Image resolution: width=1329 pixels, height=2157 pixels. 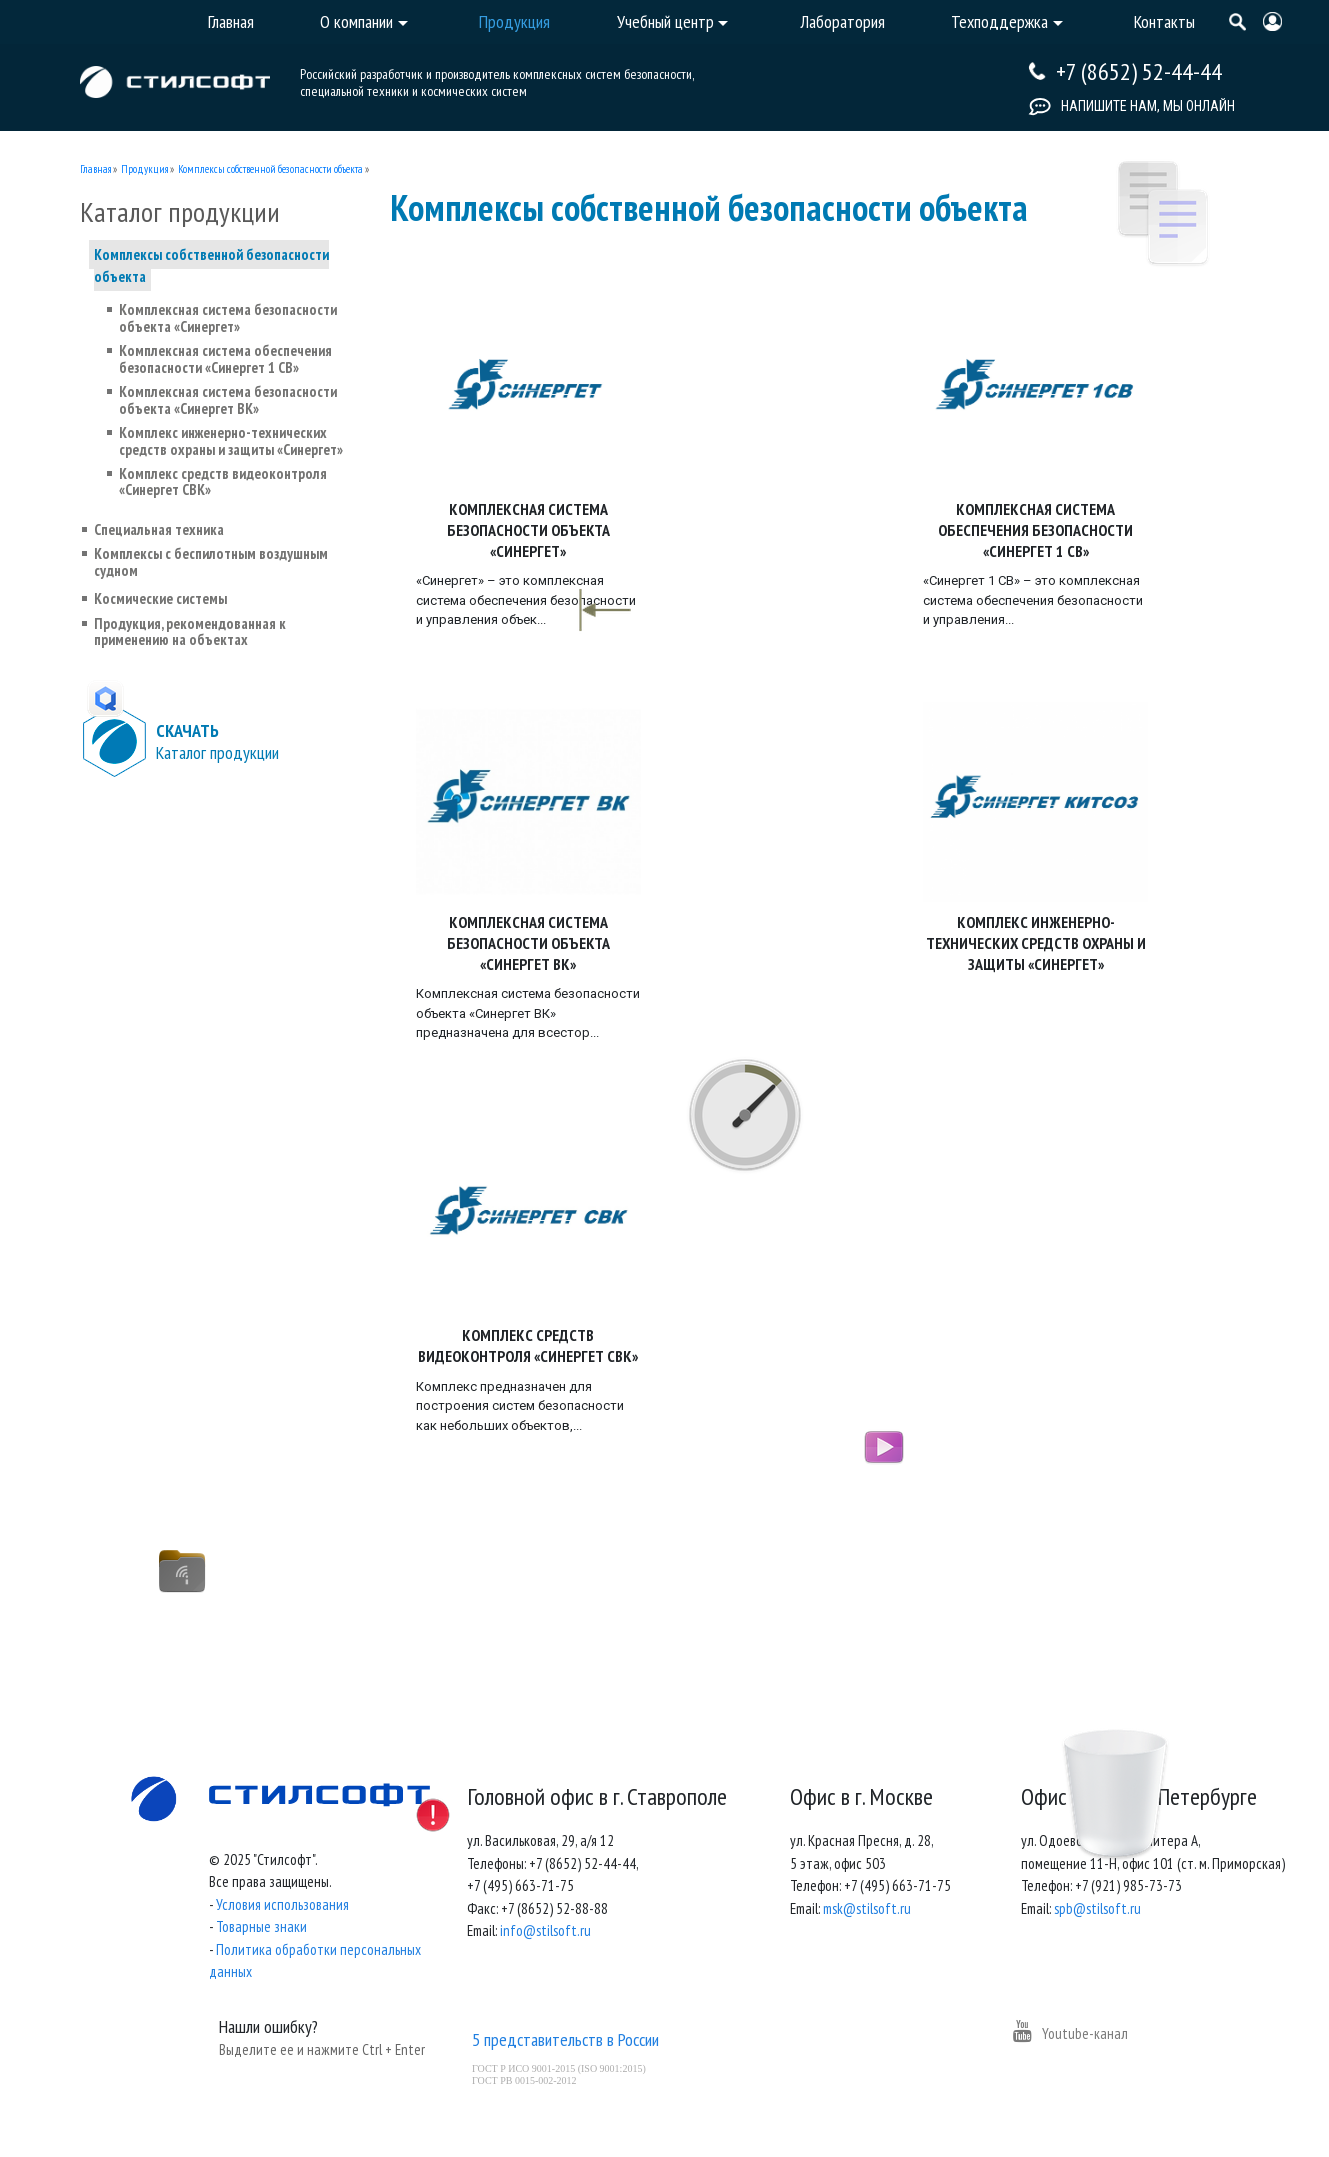 I want to click on open qubes os application, so click(x=105, y=698).